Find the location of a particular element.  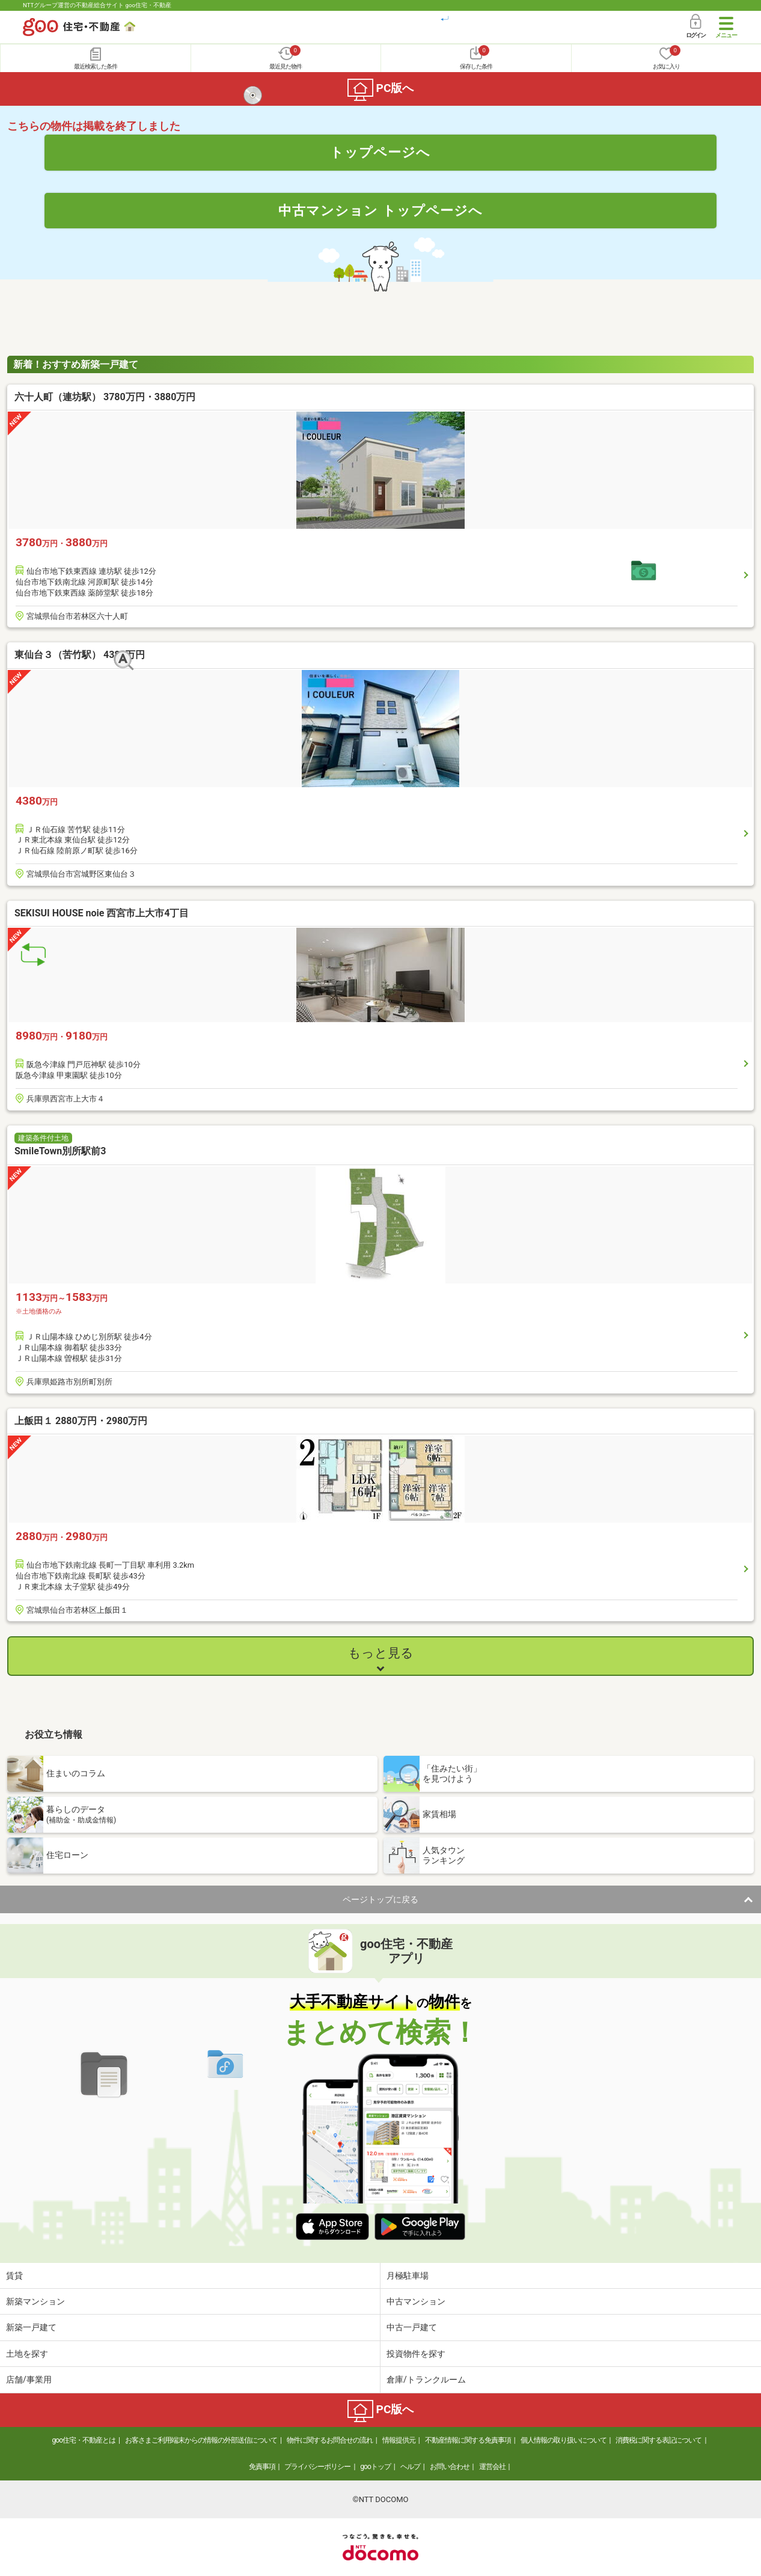

folder containing fedora linux system files is located at coordinates (225, 2065).